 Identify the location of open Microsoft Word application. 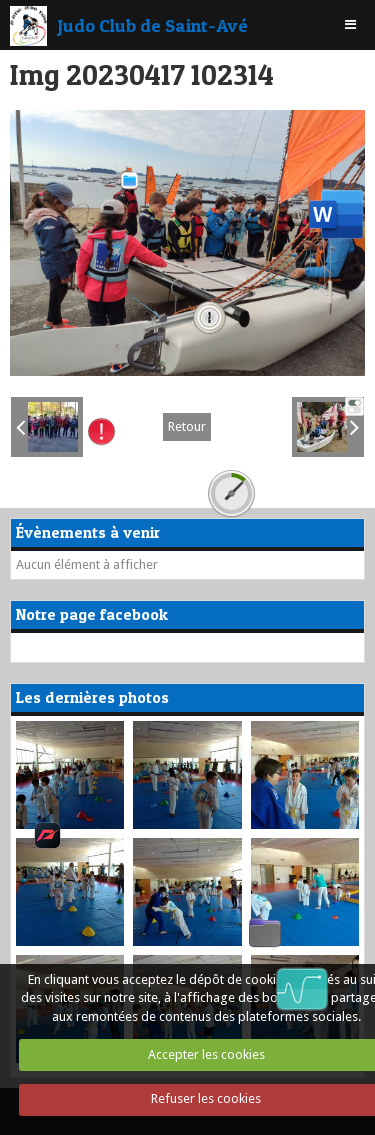
(336, 214).